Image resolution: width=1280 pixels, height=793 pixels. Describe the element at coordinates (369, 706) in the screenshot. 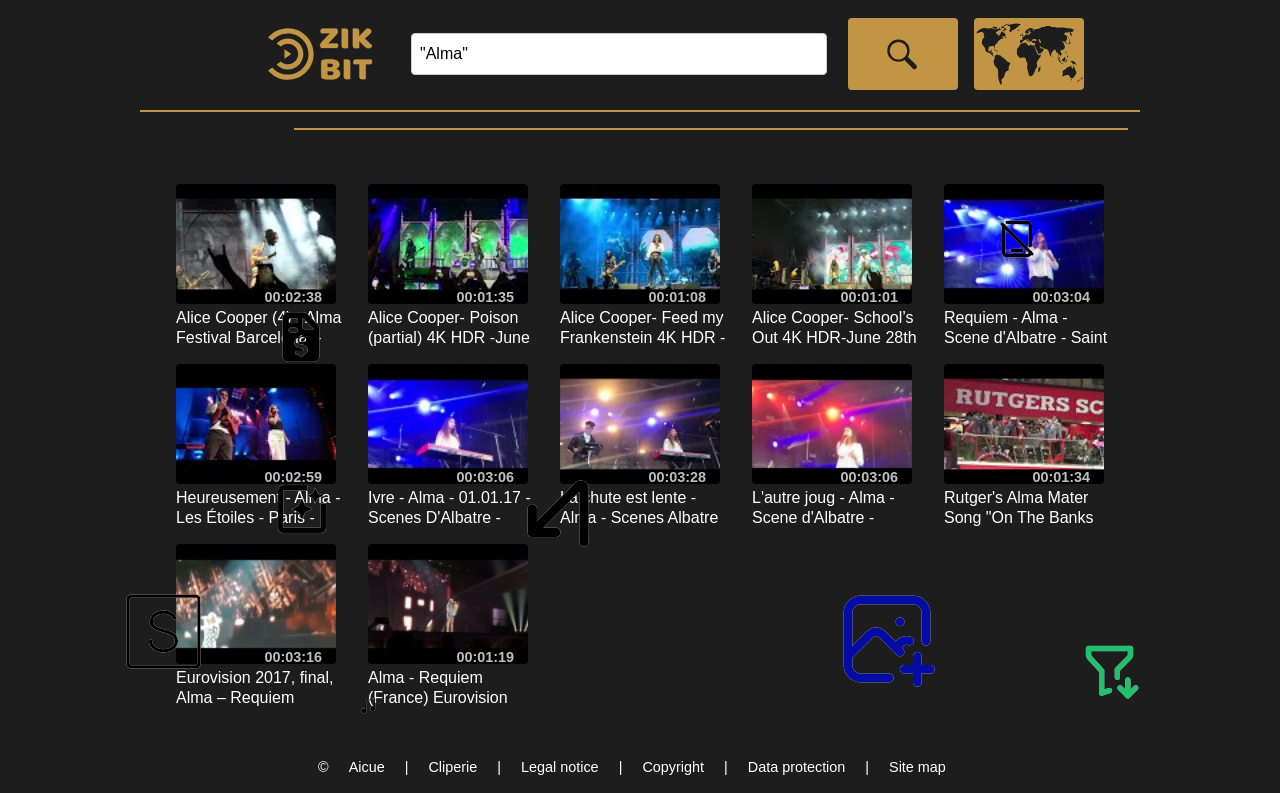

I see `access music library or audio files` at that location.